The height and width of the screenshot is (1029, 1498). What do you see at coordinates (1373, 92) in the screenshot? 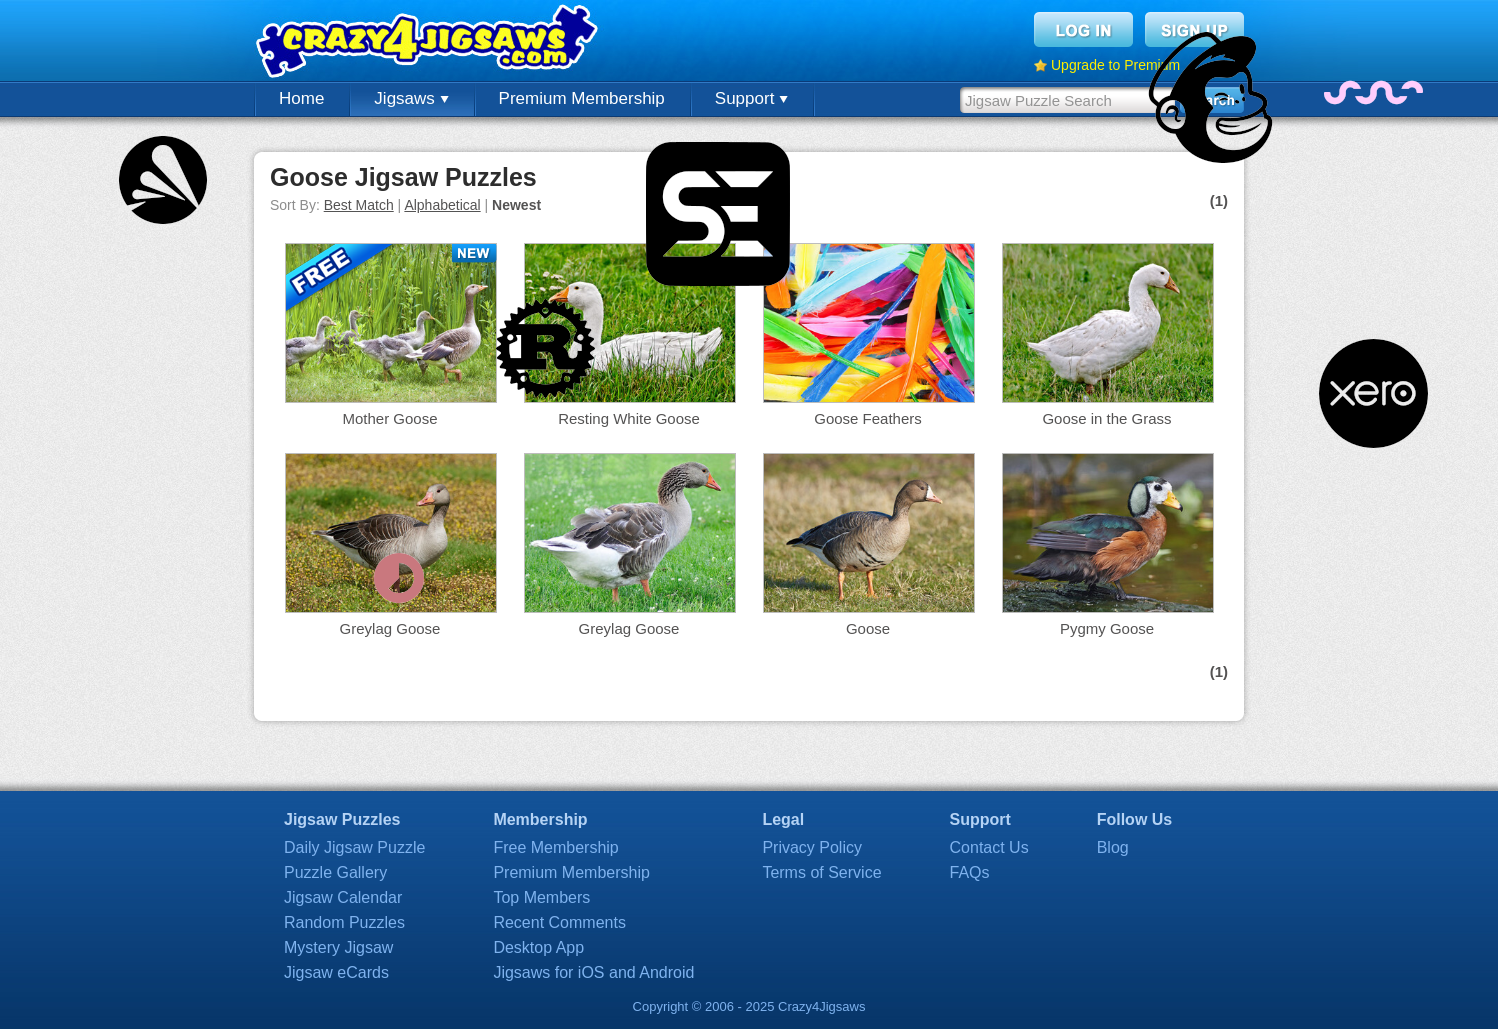
I see `SWR (stale-while-revalidate) library logo` at bounding box center [1373, 92].